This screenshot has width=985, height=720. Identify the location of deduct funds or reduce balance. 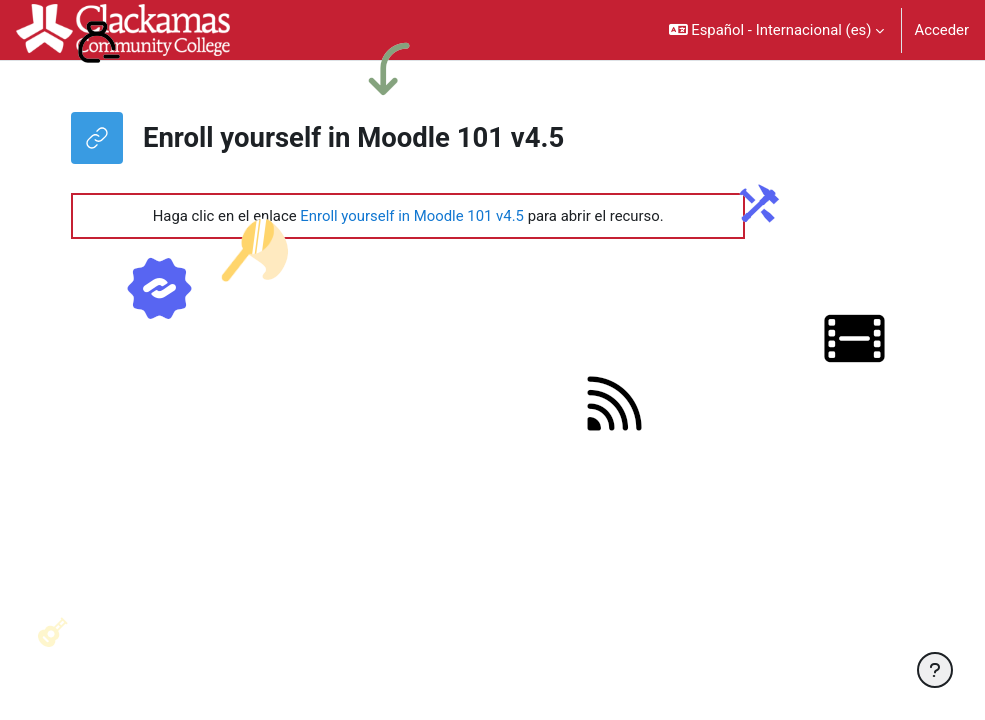
(97, 42).